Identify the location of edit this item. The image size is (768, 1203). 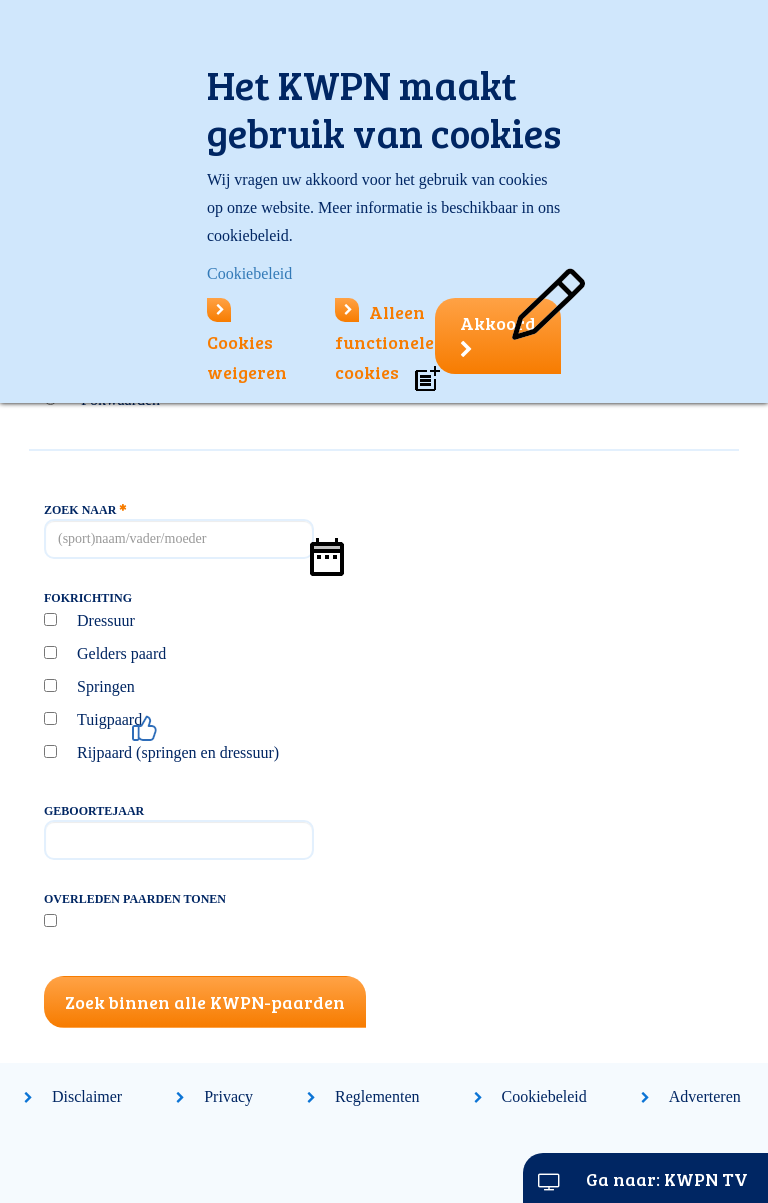
(548, 304).